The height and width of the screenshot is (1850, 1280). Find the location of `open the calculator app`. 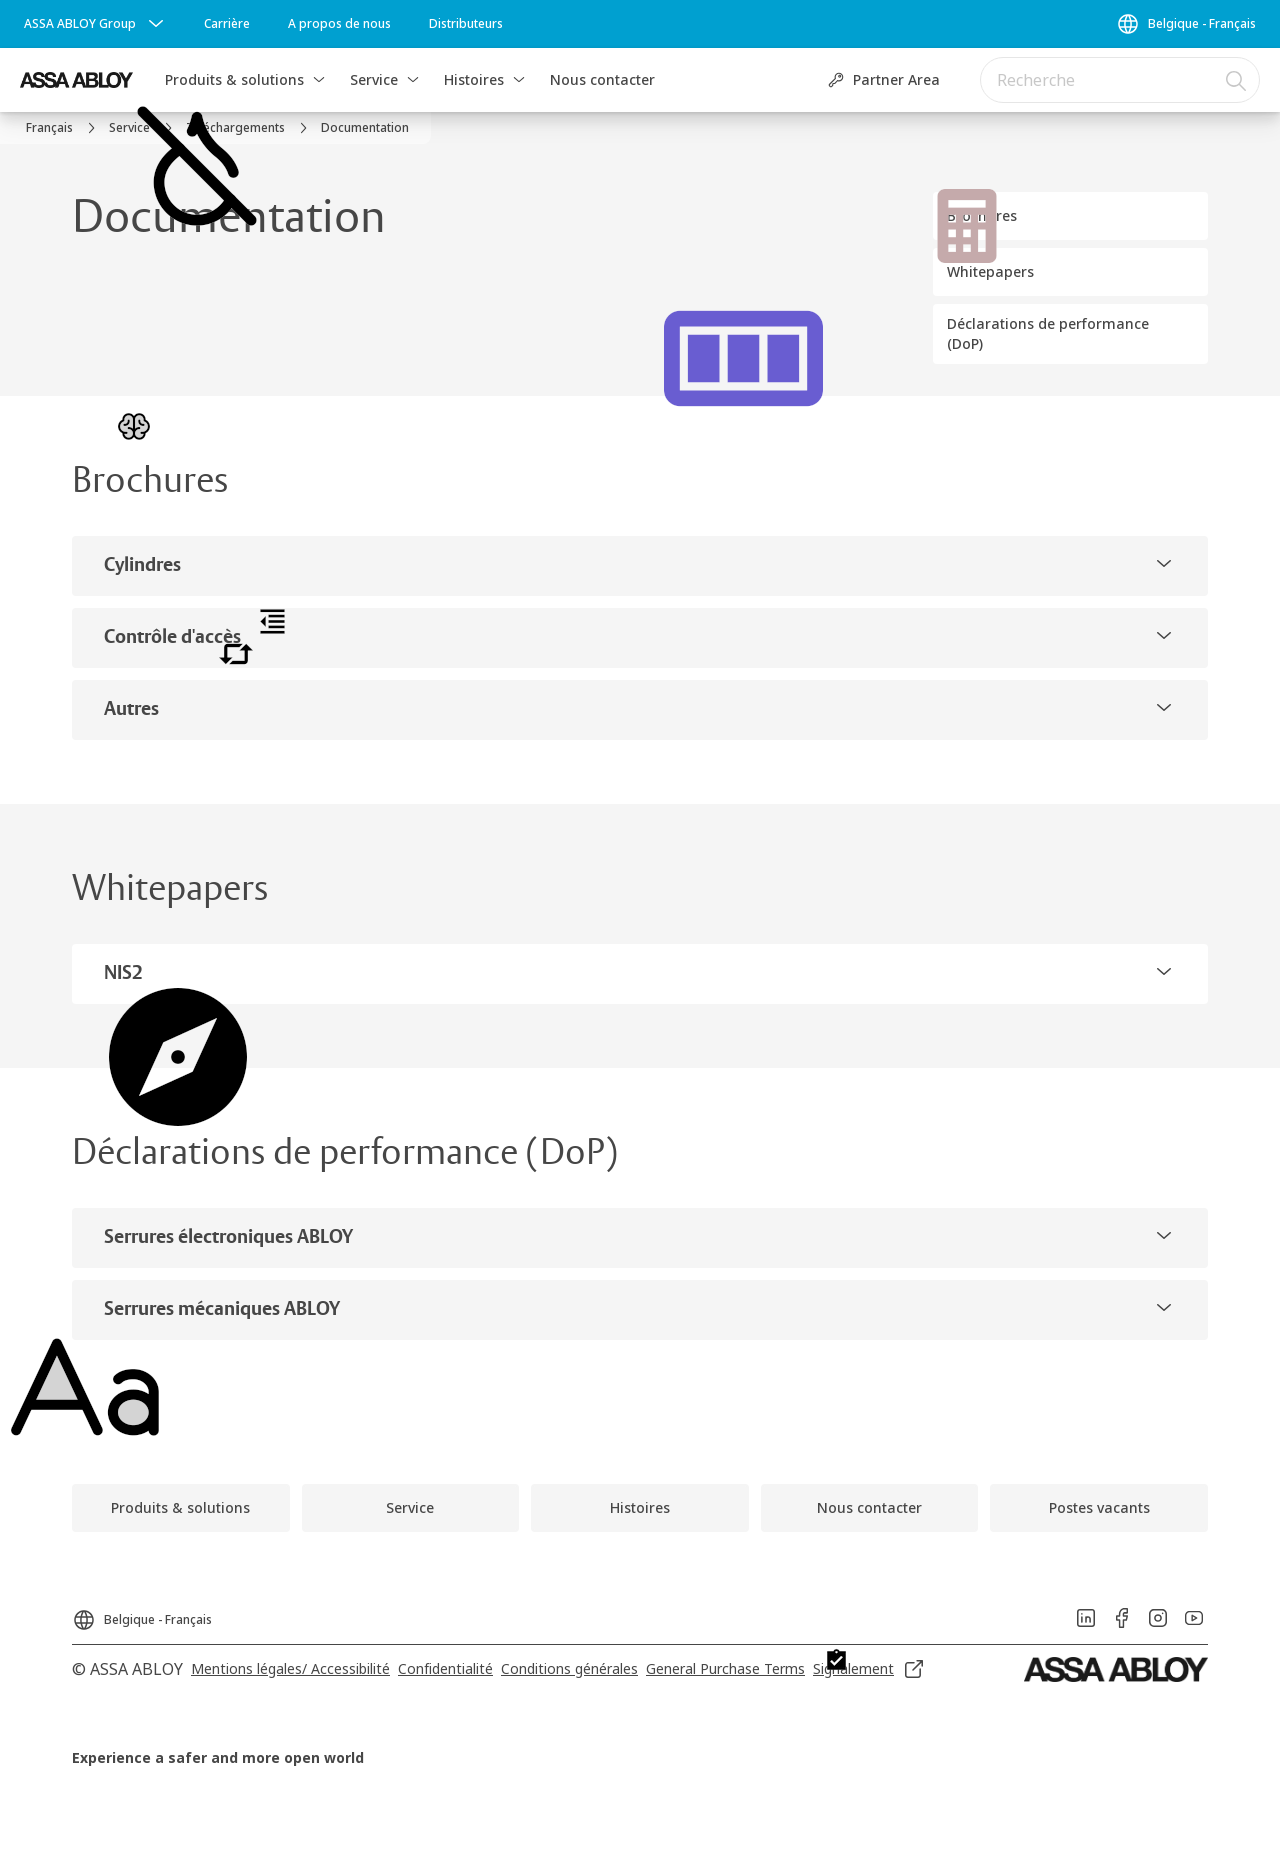

open the calculator app is located at coordinates (967, 226).